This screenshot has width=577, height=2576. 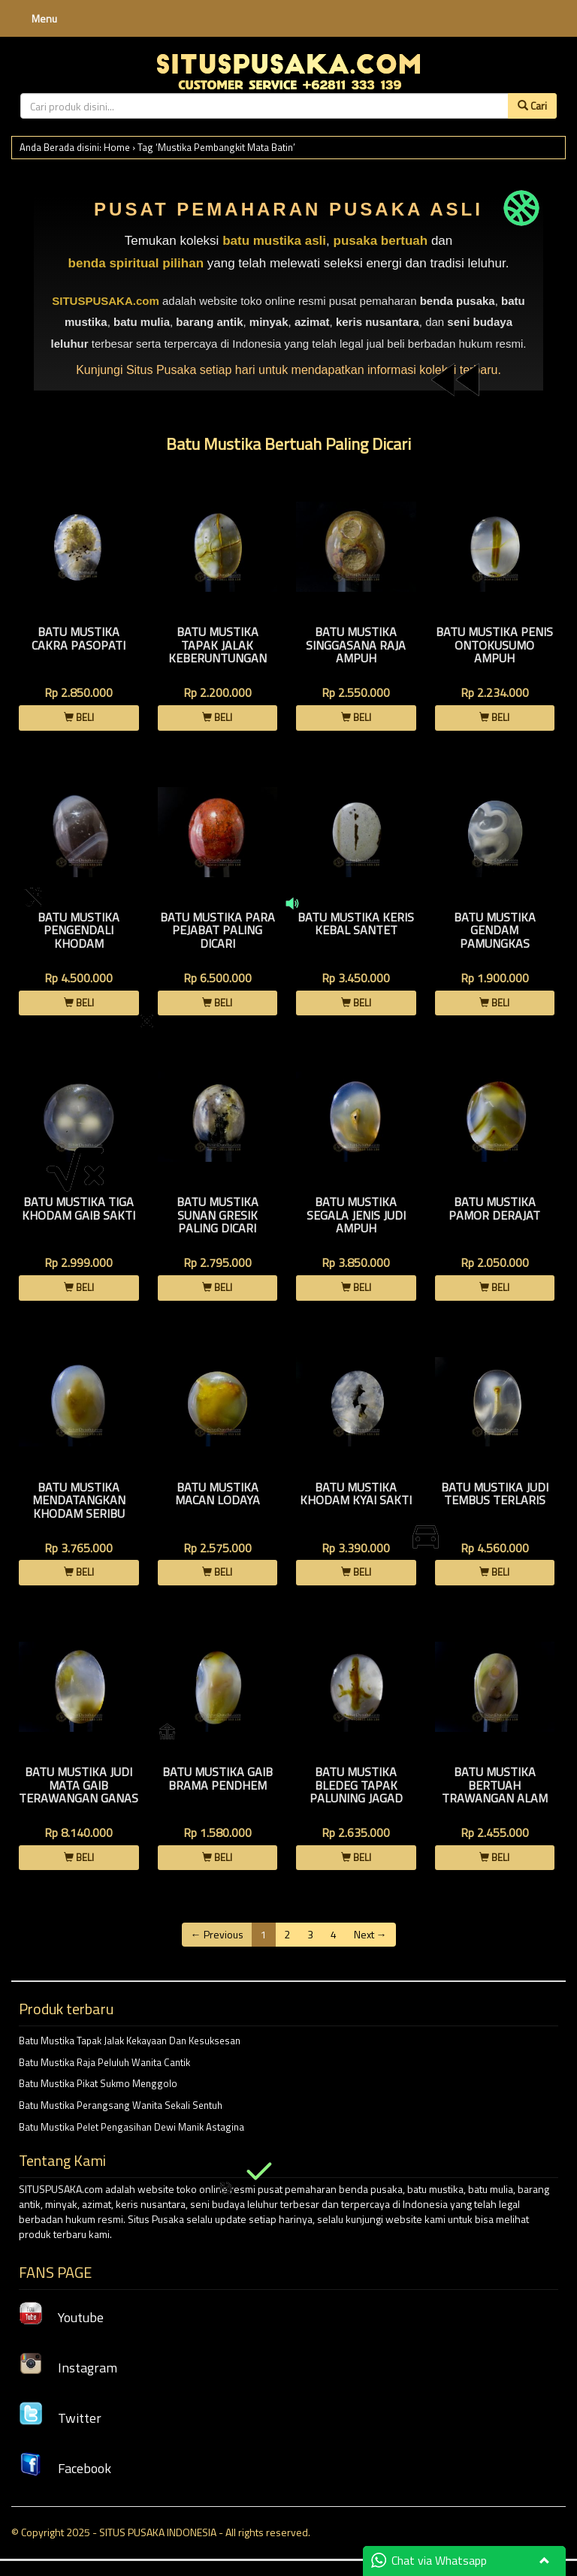 I want to click on adjust audio volume to medium level, so click(x=292, y=903).